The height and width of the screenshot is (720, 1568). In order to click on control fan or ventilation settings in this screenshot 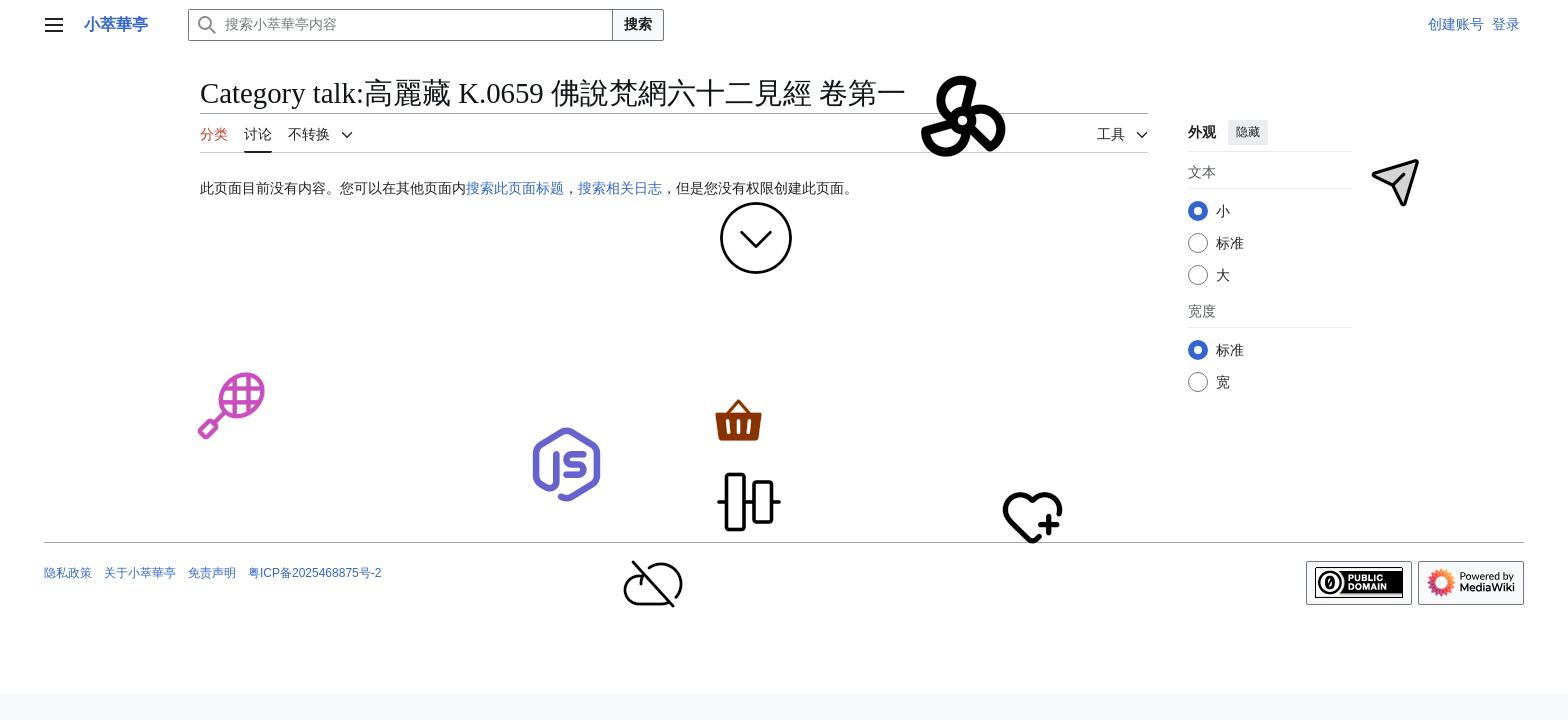, I will do `click(962, 120)`.